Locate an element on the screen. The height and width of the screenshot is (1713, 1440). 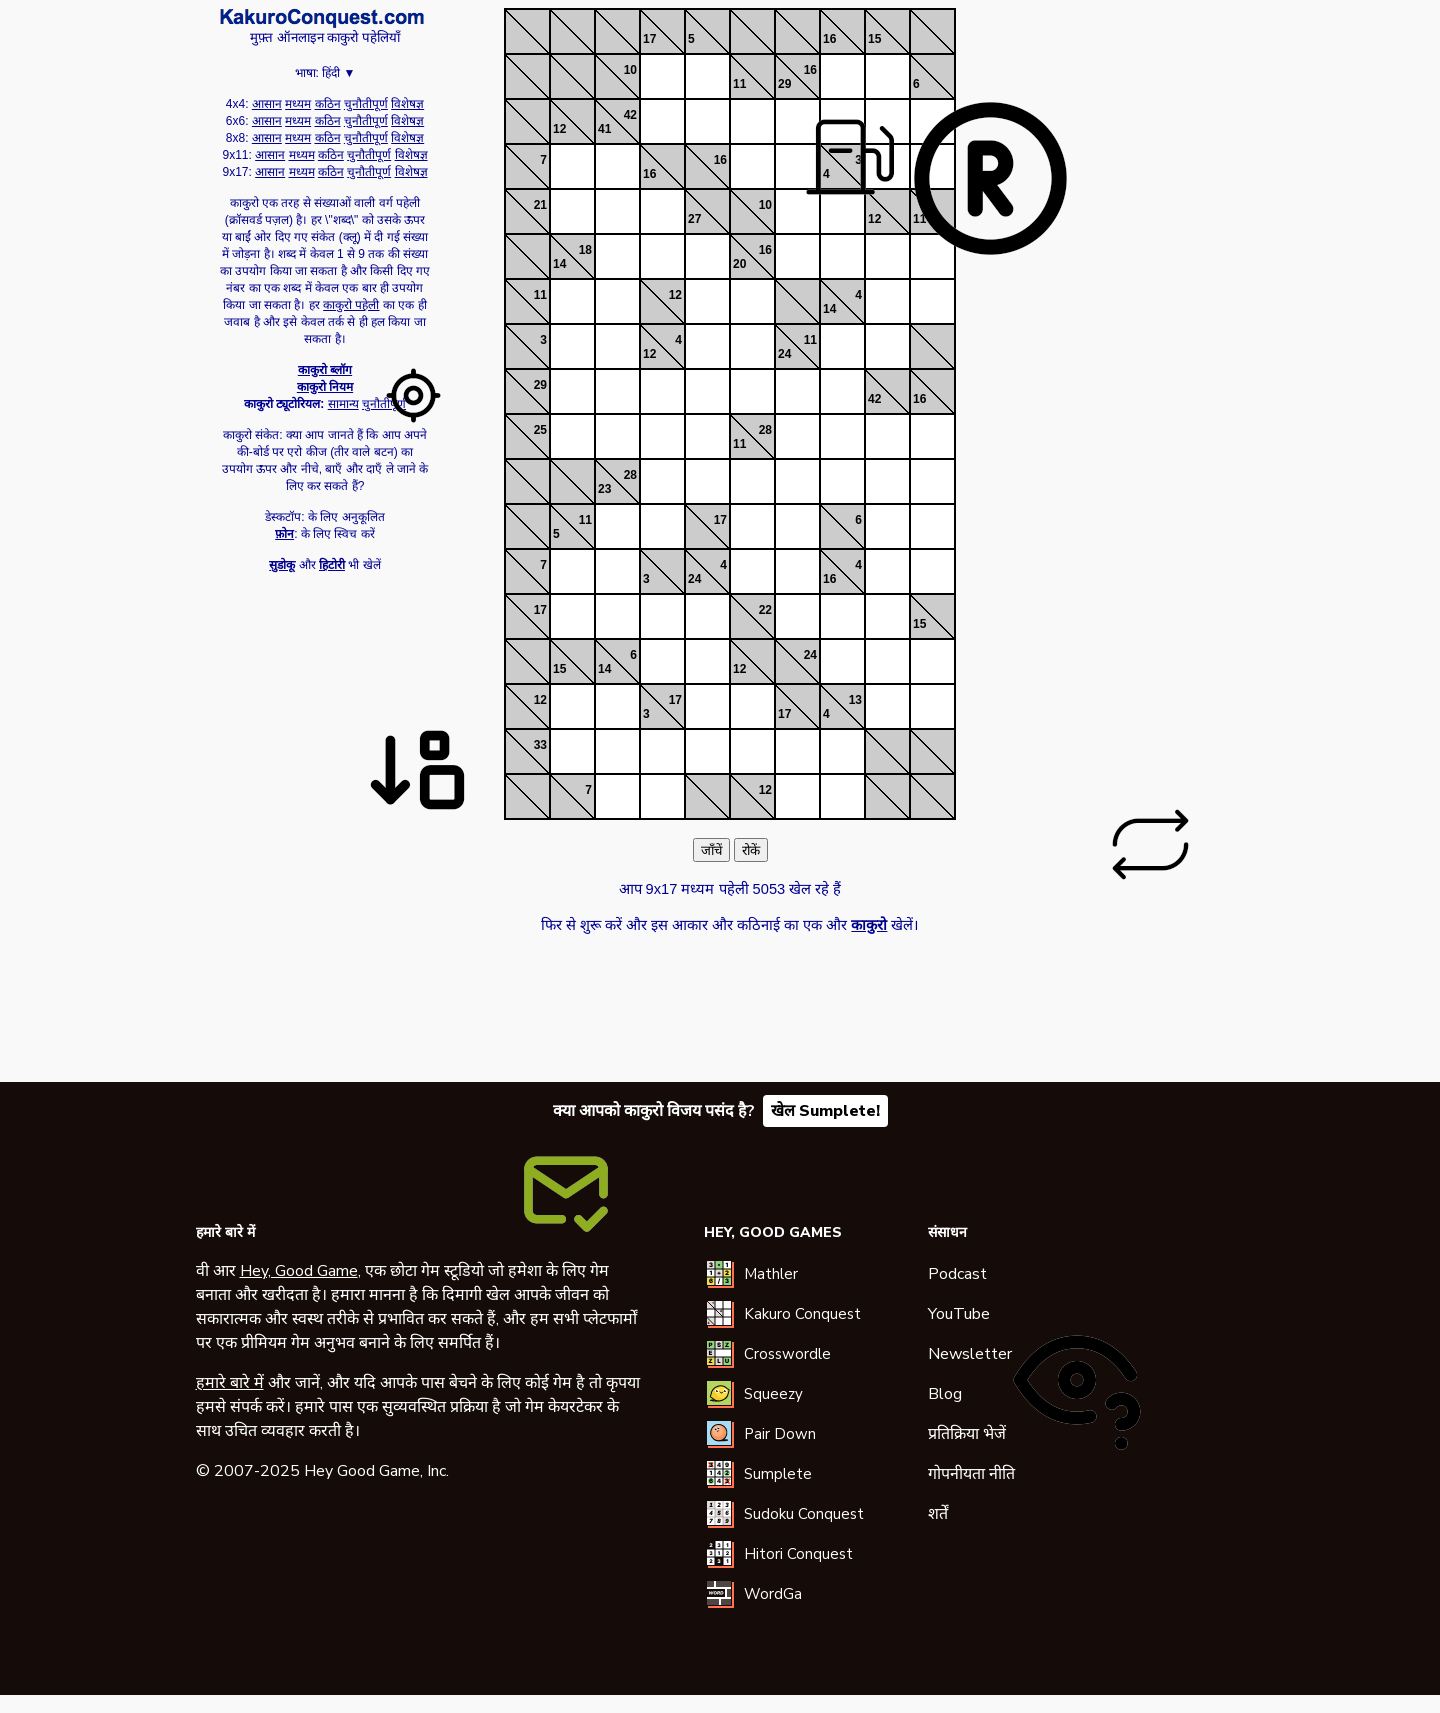
indicates registered trademark symbol is located at coordinates (990, 178).